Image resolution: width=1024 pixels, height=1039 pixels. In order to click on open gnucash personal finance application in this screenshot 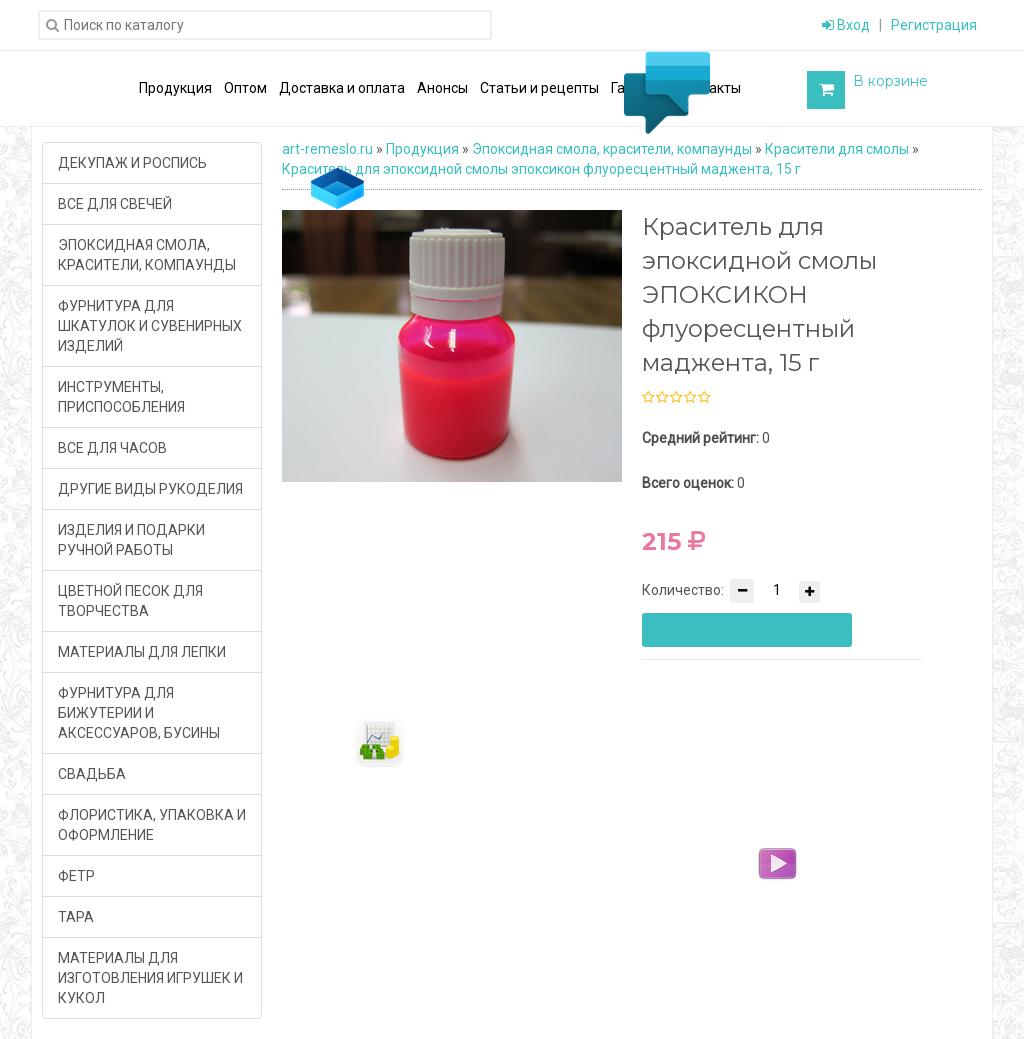, I will do `click(379, 741)`.